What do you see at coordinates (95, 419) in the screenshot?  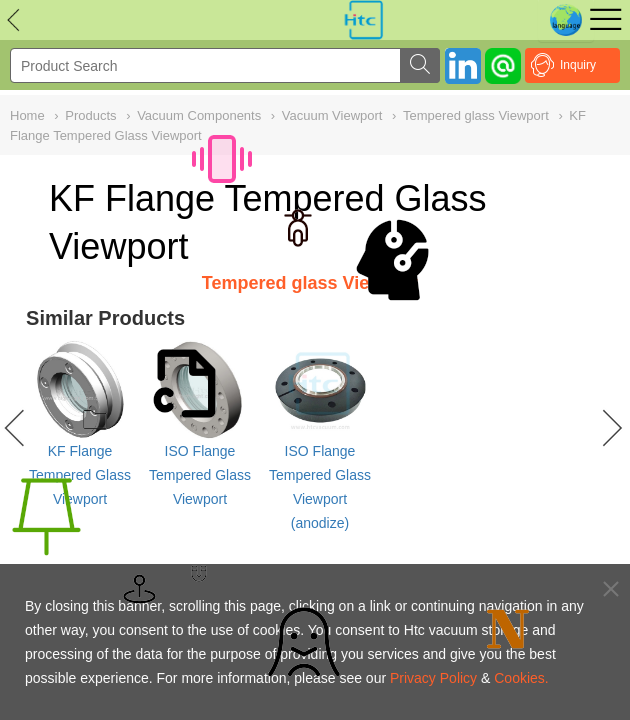 I see `open file folder` at bounding box center [95, 419].